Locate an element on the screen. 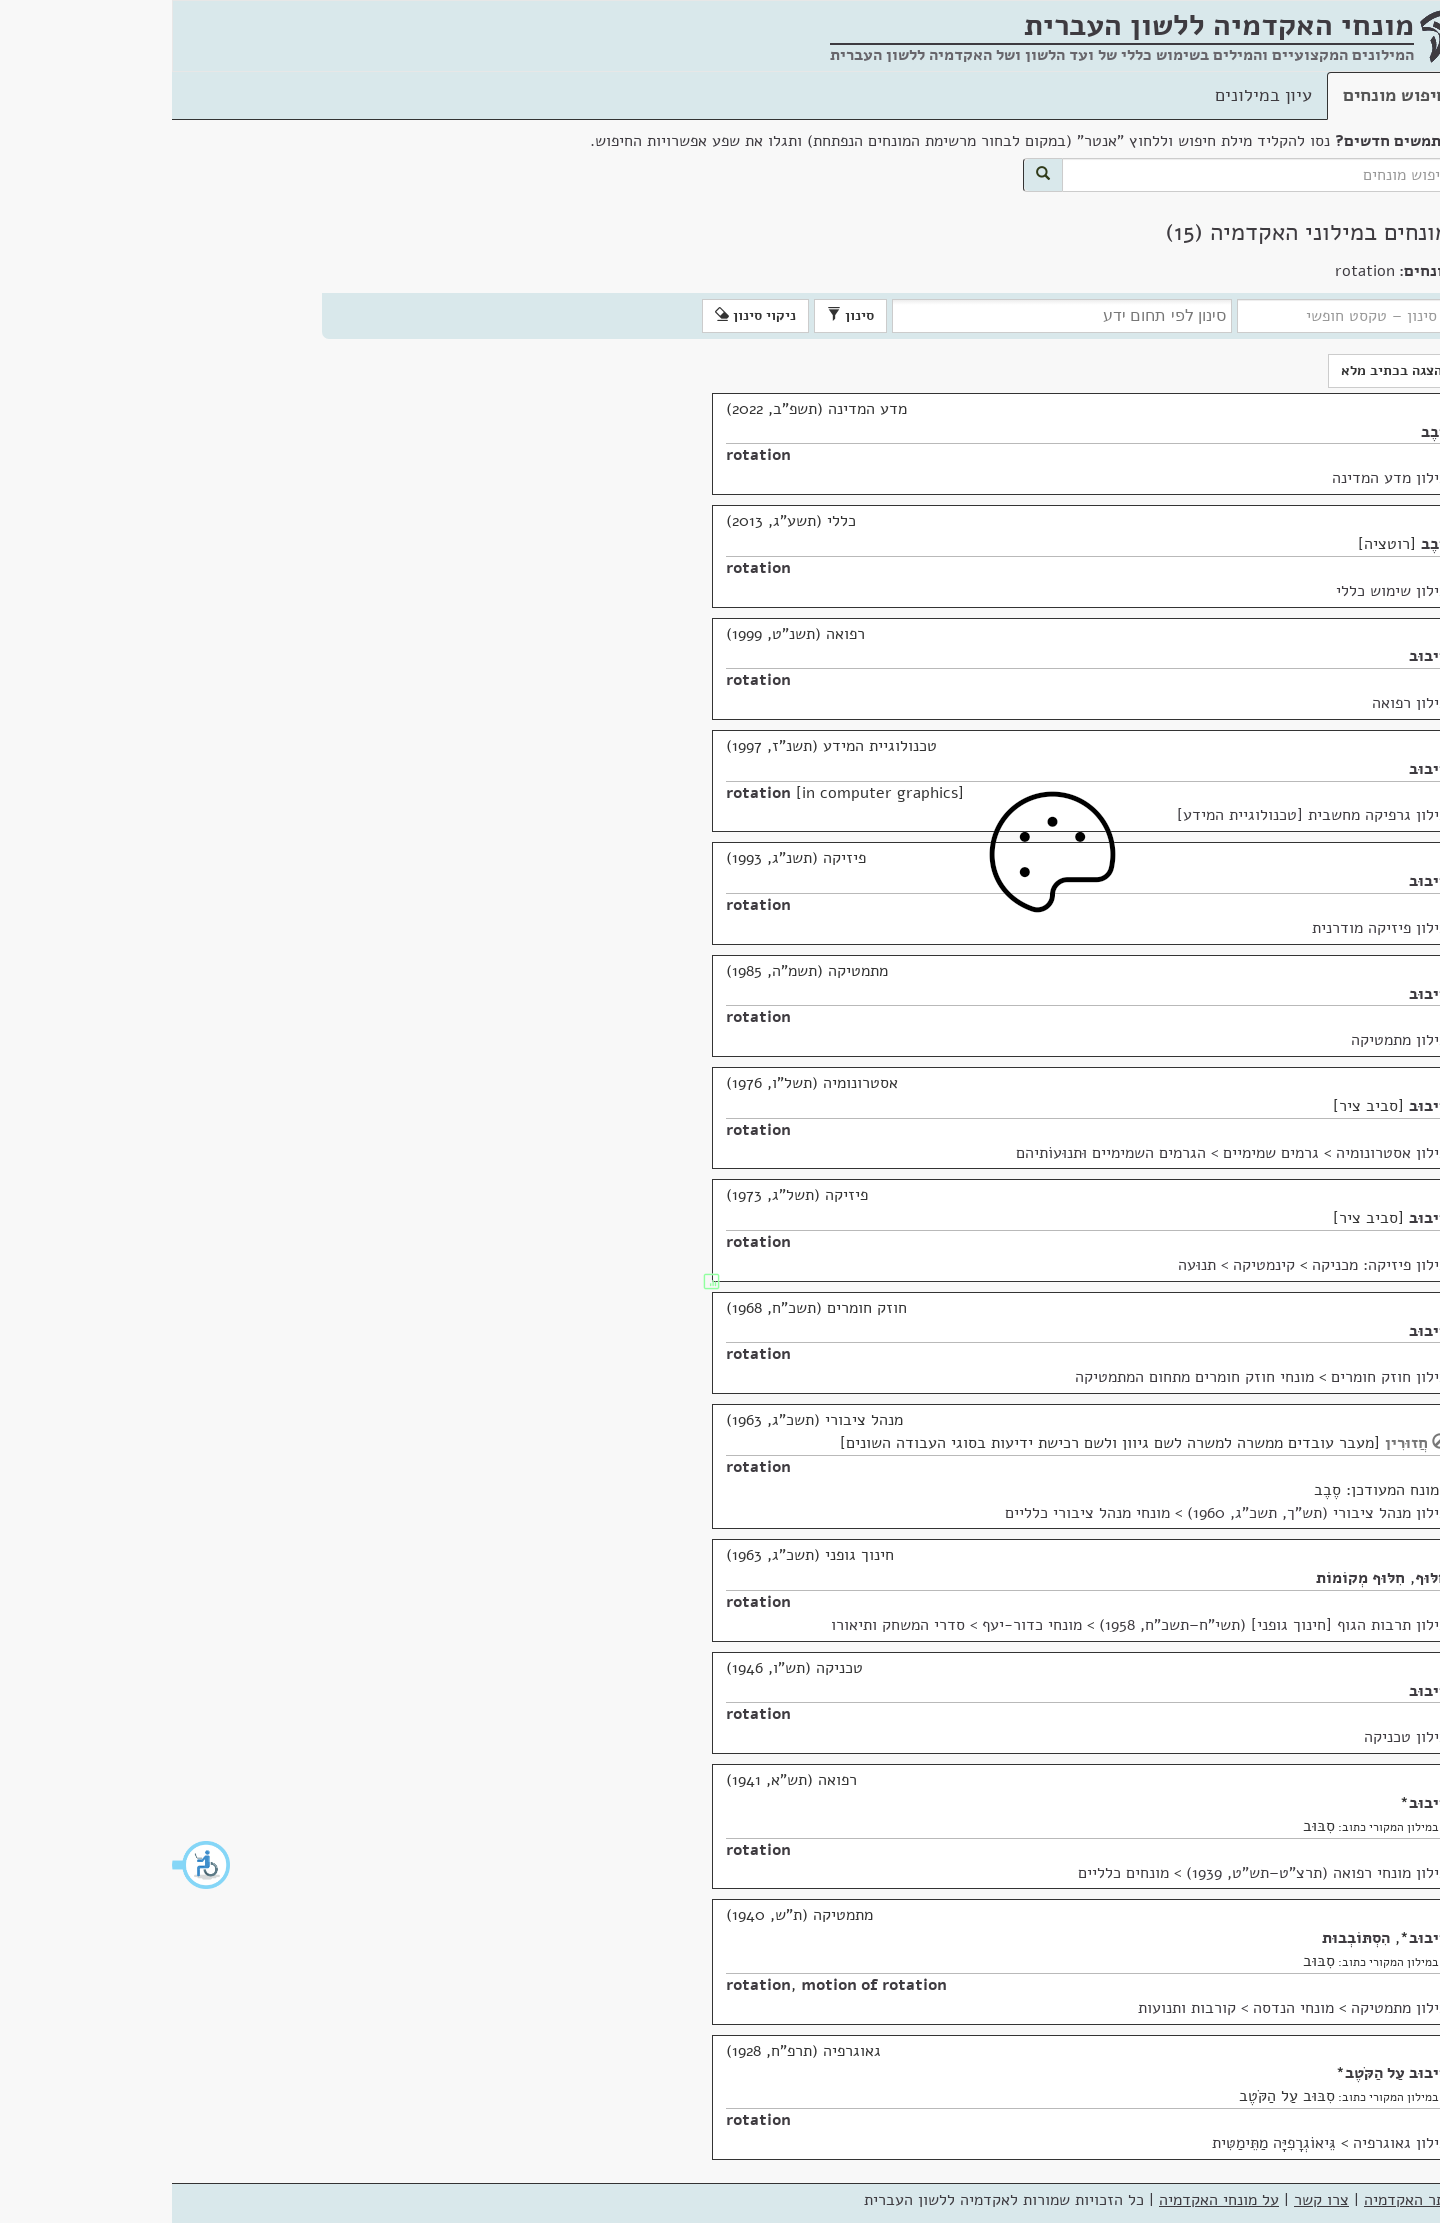 Image resolution: width=1440 pixels, height=2223 pixels. access color or theme settings is located at coordinates (1052, 854).